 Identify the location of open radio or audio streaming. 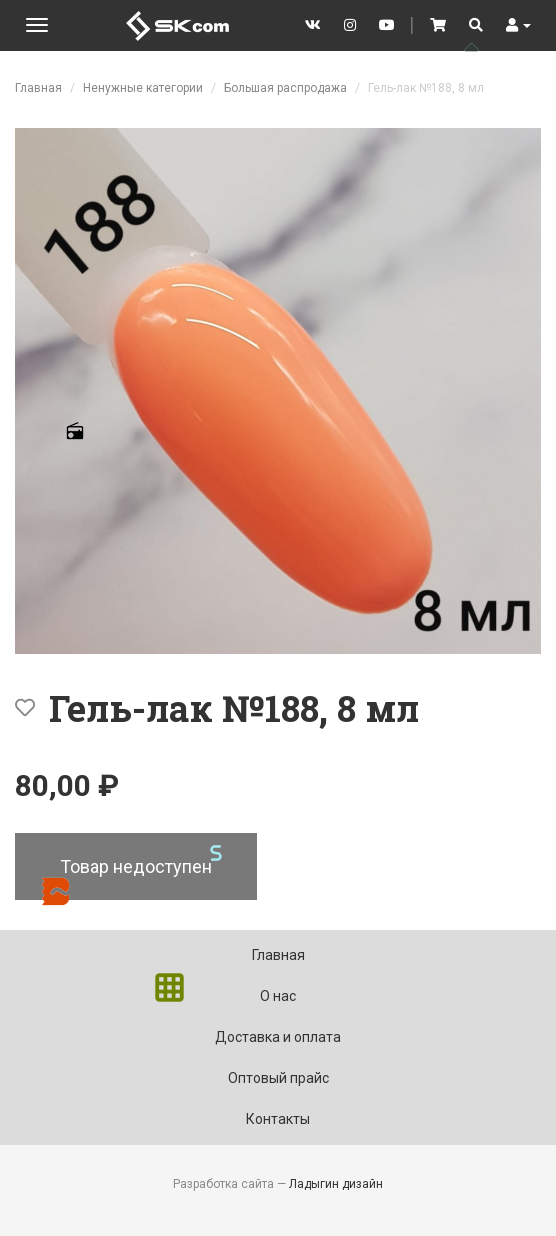
(75, 431).